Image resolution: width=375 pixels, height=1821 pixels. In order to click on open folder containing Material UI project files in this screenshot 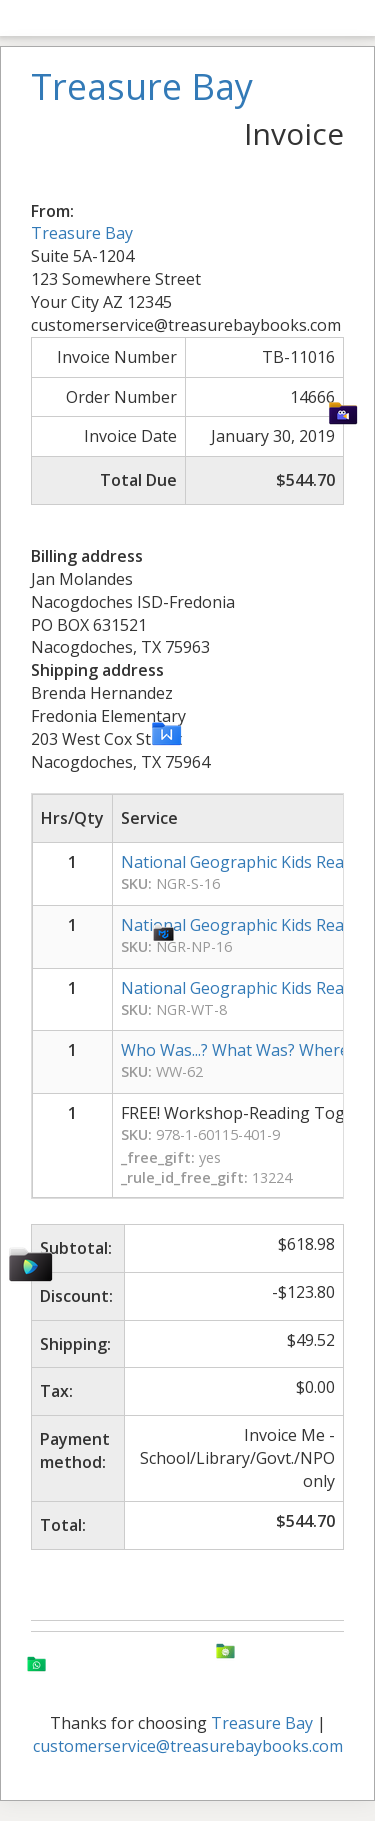, I will do `click(163, 933)`.